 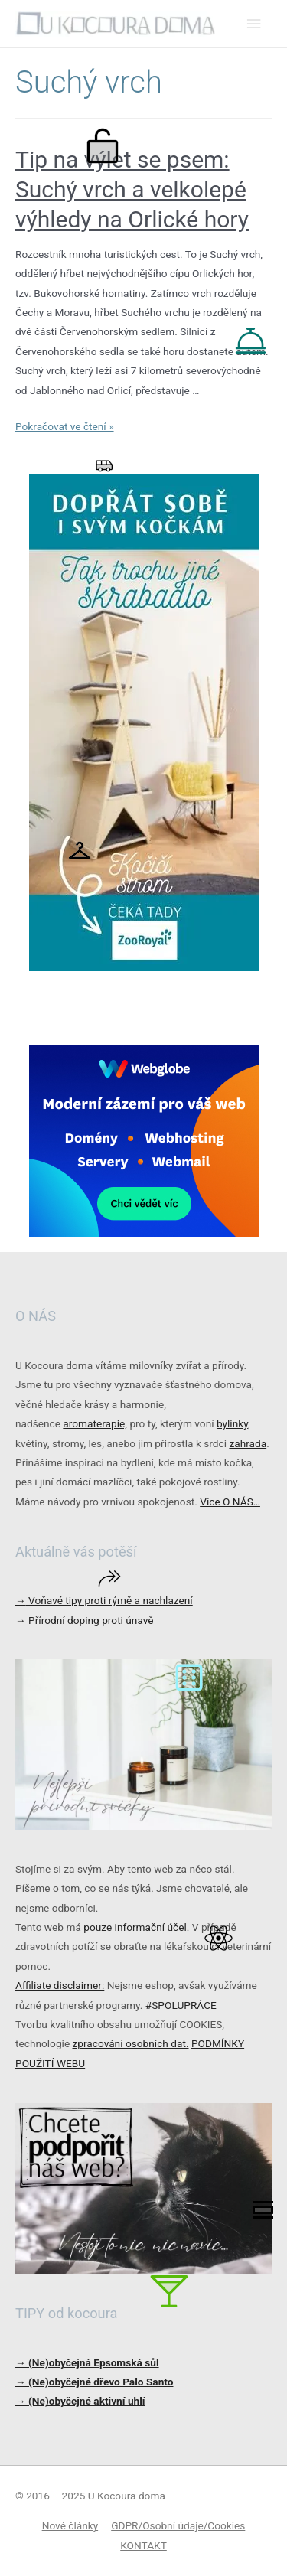 I want to click on random selection or shuffle function, so click(x=189, y=1678).